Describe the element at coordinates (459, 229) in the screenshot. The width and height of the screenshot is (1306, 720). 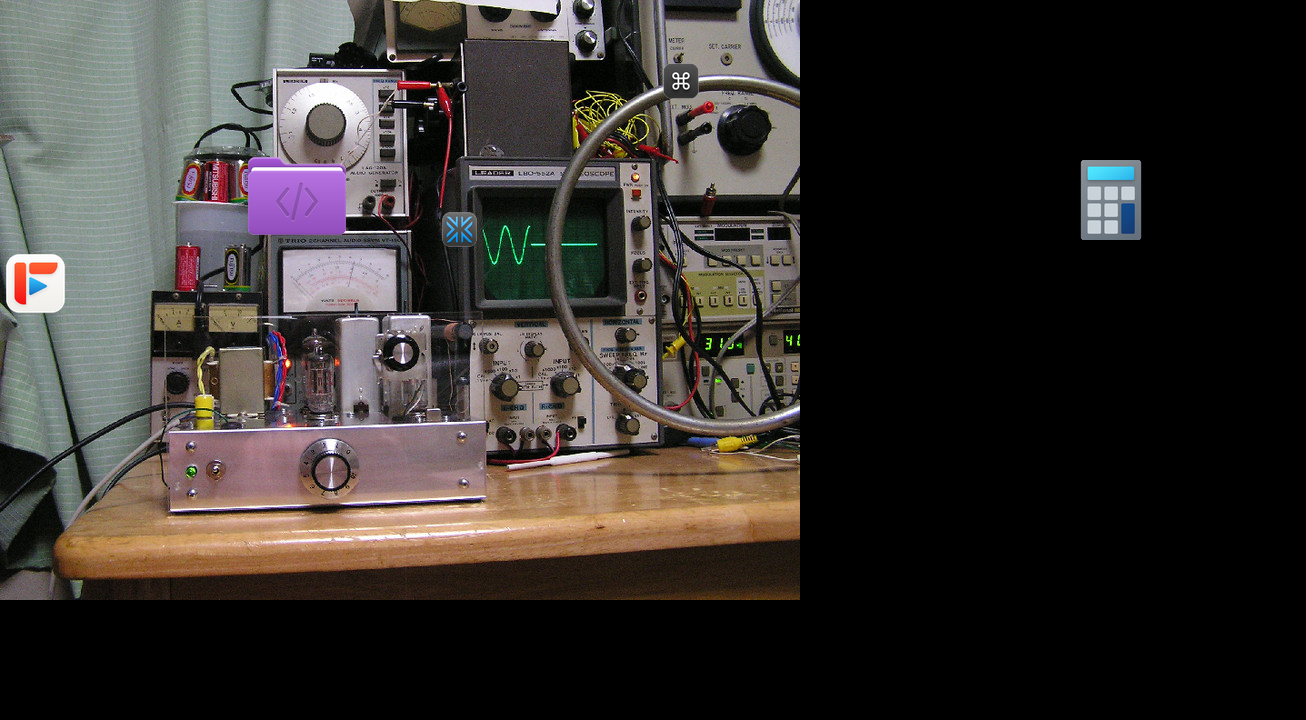
I see `open exodus cryptocurrency wallet` at that location.